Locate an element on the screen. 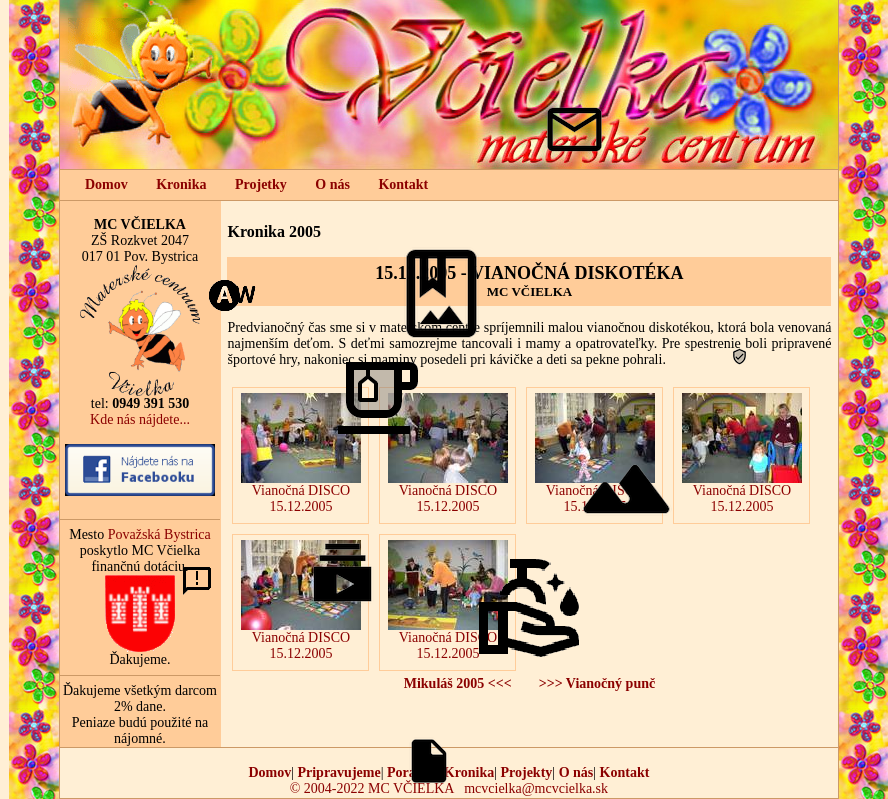 Image resolution: width=888 pixels, height=799 pixels. toggle automatic white balance is located at coordinates (232, 295).